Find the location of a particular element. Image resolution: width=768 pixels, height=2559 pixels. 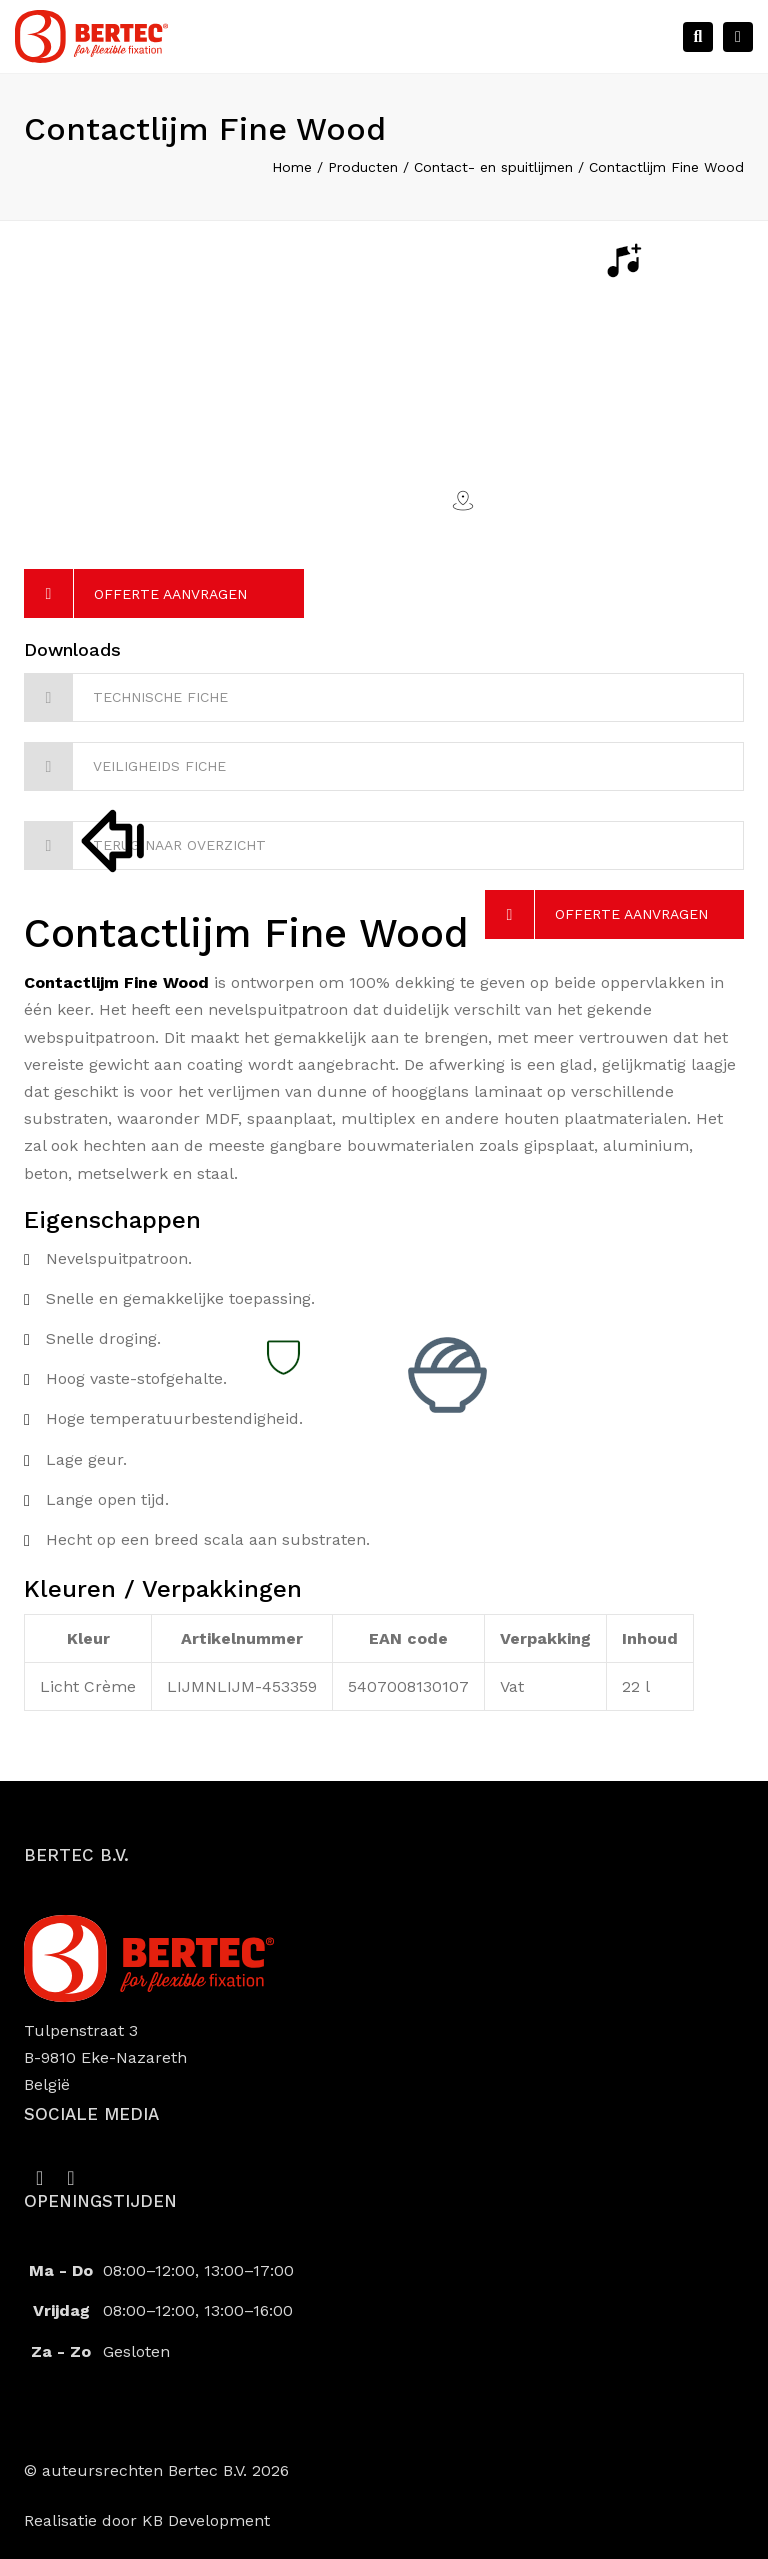

view location area or zone on map is located at coordinates (463, 501).